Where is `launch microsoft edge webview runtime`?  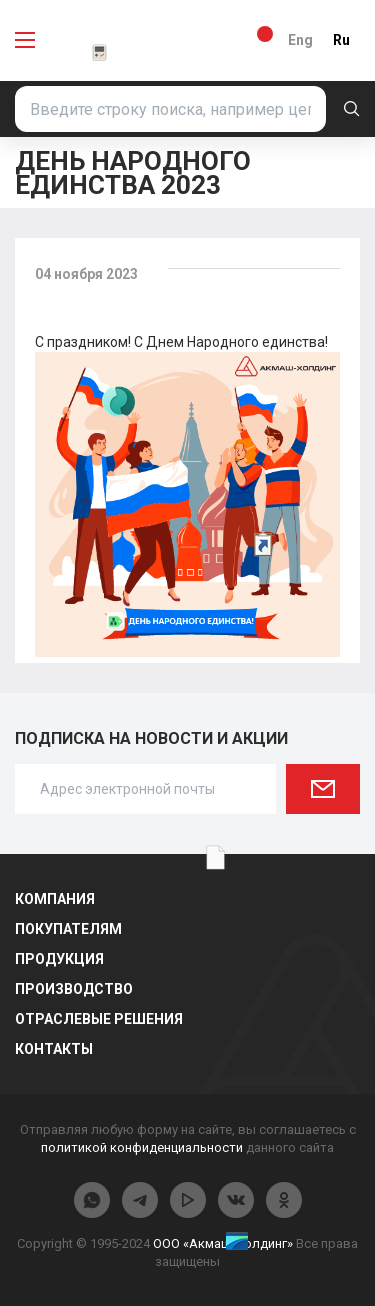 launch microsoft edge webview runtime is located at coordinates (237, 1241).